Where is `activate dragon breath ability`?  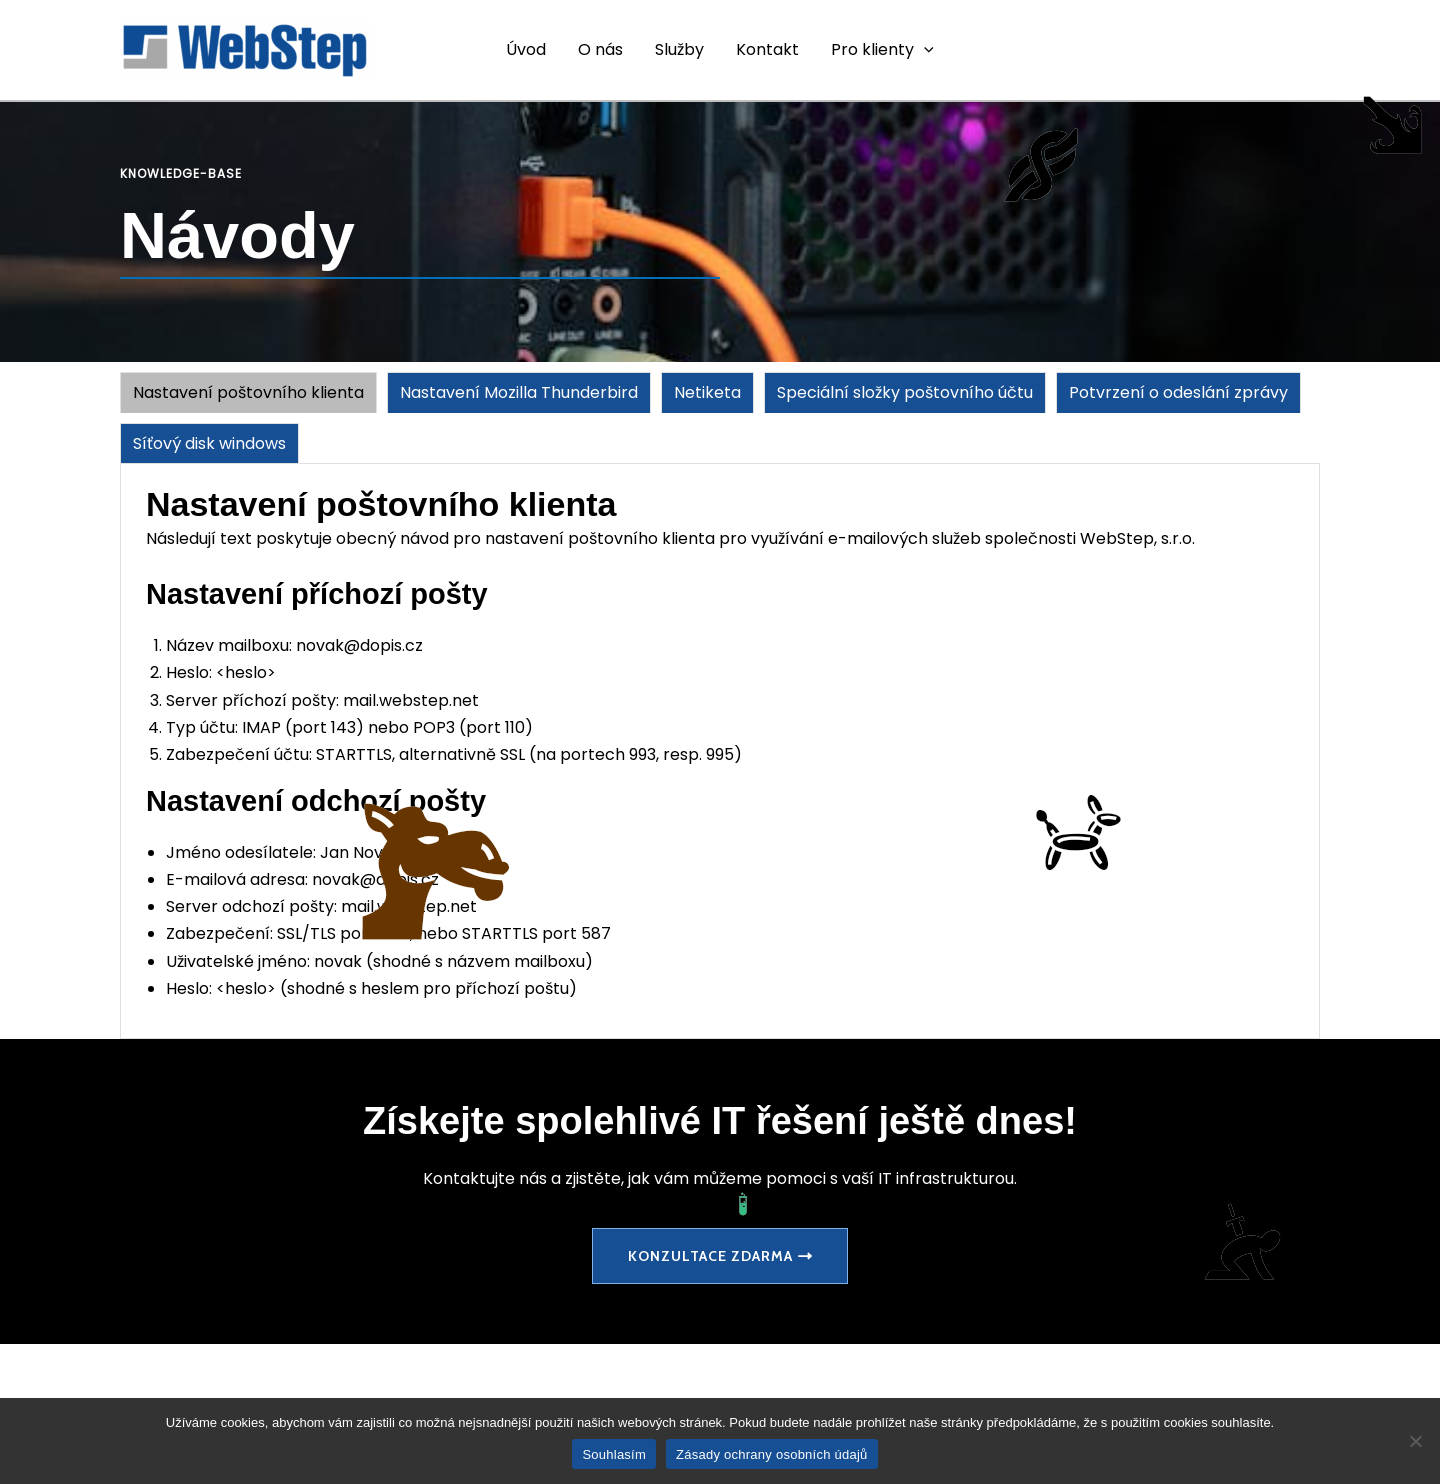
activate dragon breath ability is located at coordinates (1392, 125).